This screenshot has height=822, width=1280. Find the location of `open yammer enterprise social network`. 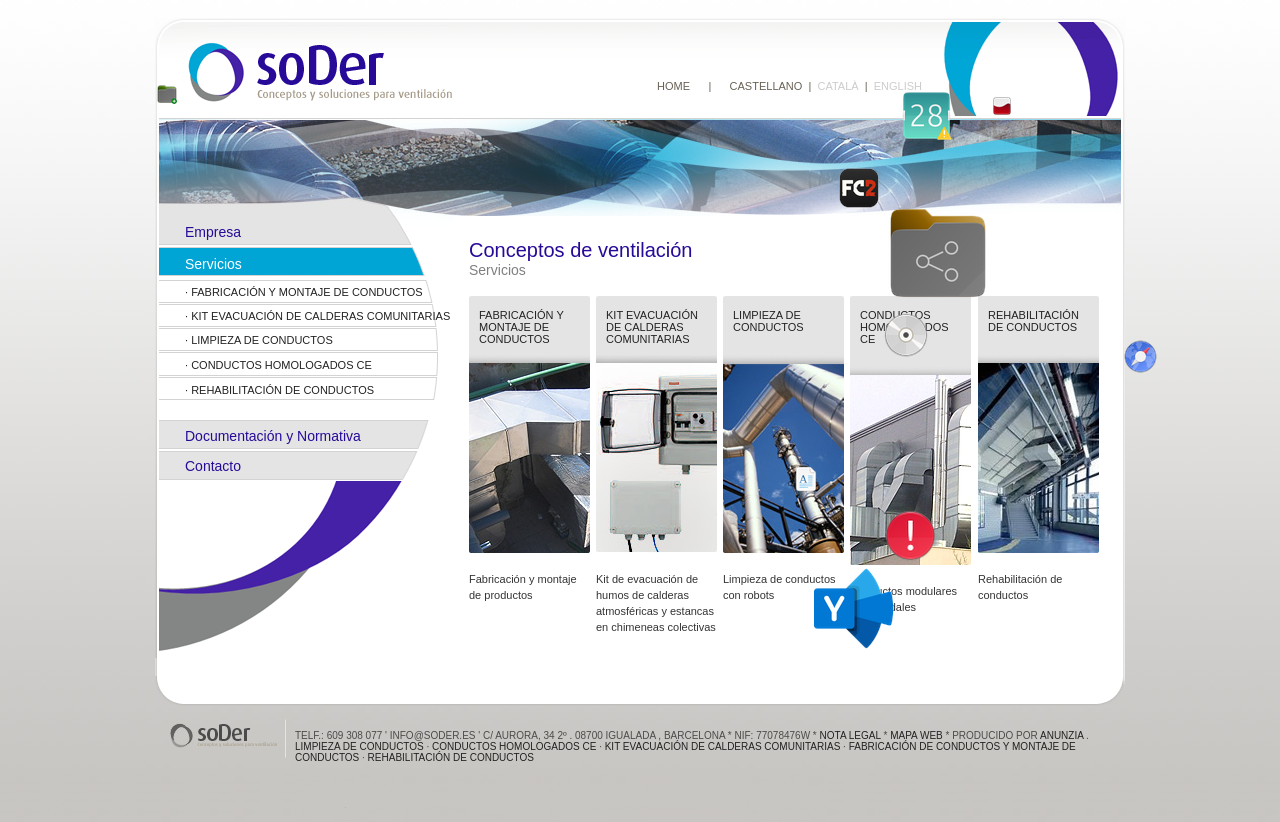

open yammer enterprise social network is located at coordinates (854, 608).